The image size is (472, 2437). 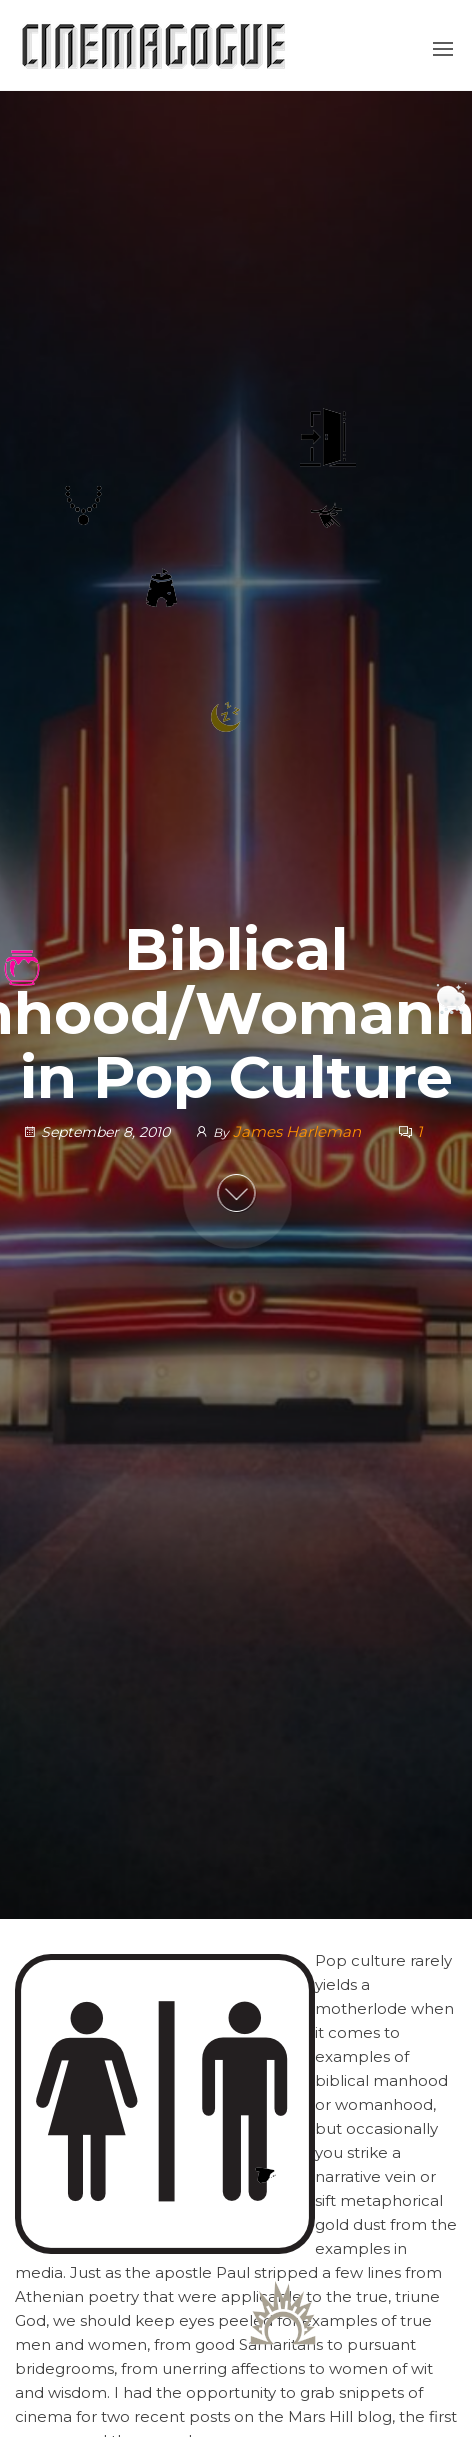 I want to click on access beach or sandbox game mode, so click(x=161, y=587).